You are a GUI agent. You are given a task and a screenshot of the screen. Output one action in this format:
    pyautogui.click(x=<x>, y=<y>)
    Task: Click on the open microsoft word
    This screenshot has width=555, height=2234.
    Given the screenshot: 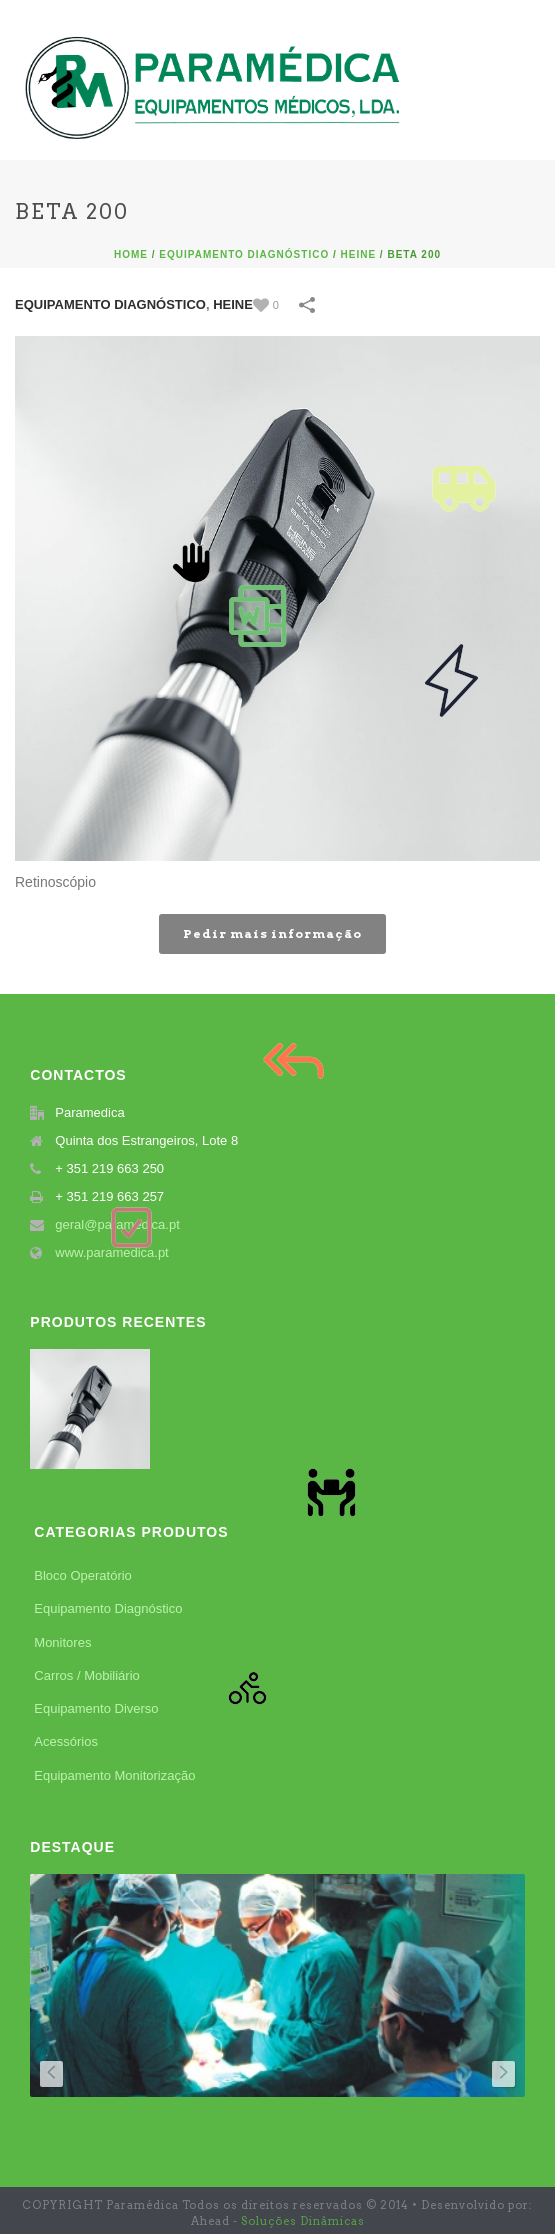 What is the action you would take?
    pyautogui.click(x=260, y=616)
    